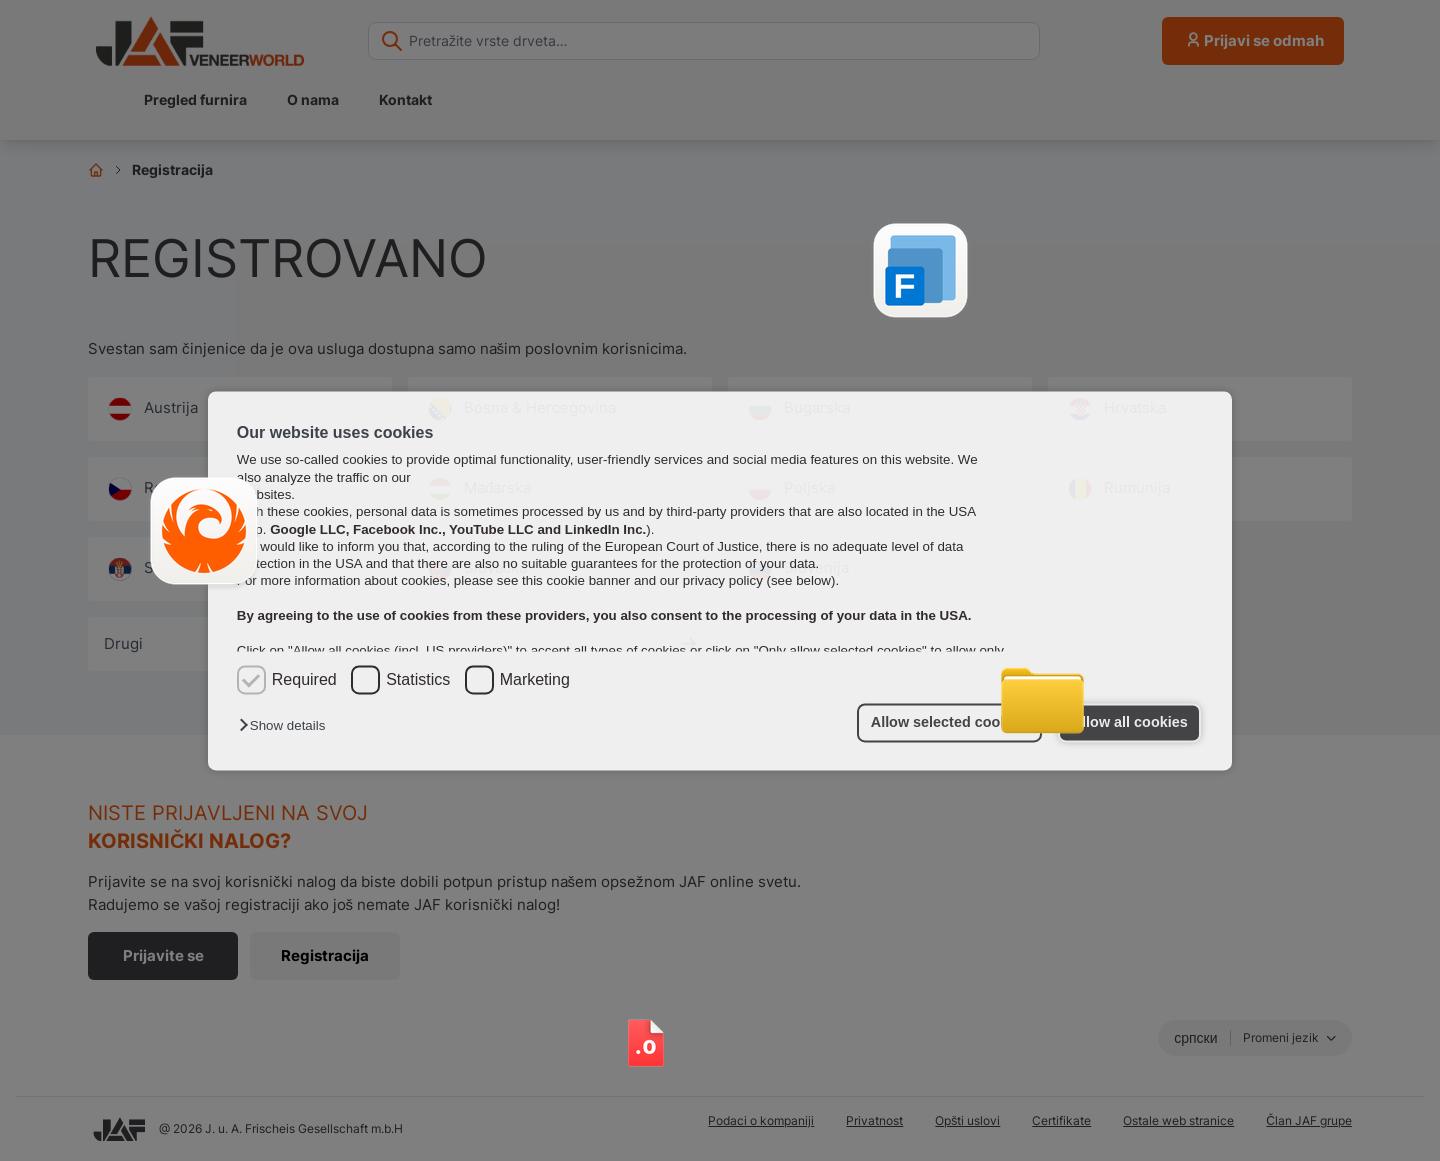 The width and height of the screenshot is (1440, 1161). Describe the element at coordinates (646, 1044) in the screenshot. I see `object file type indicator` at that location.